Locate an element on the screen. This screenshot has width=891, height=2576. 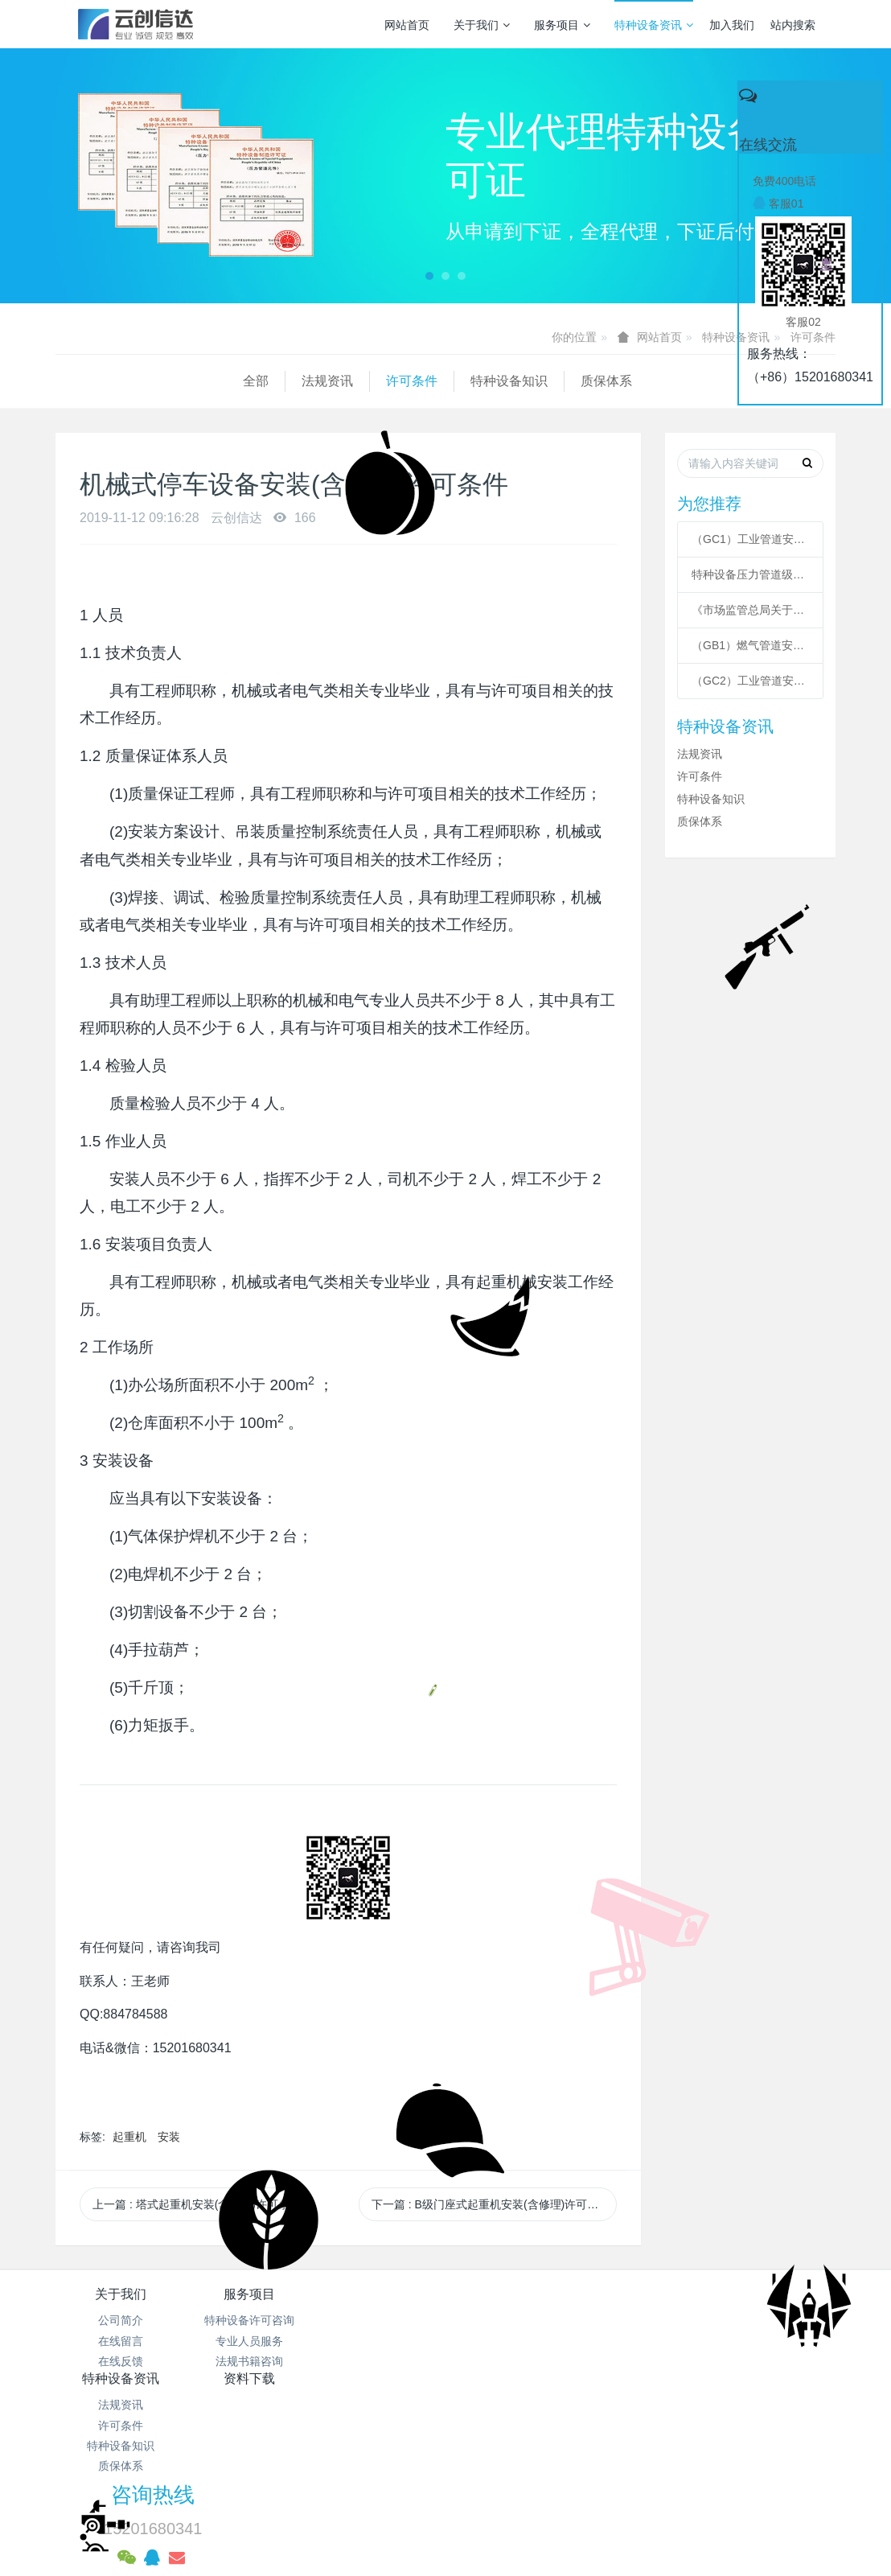
launch space combat game is located at coordinates (809, 2306).